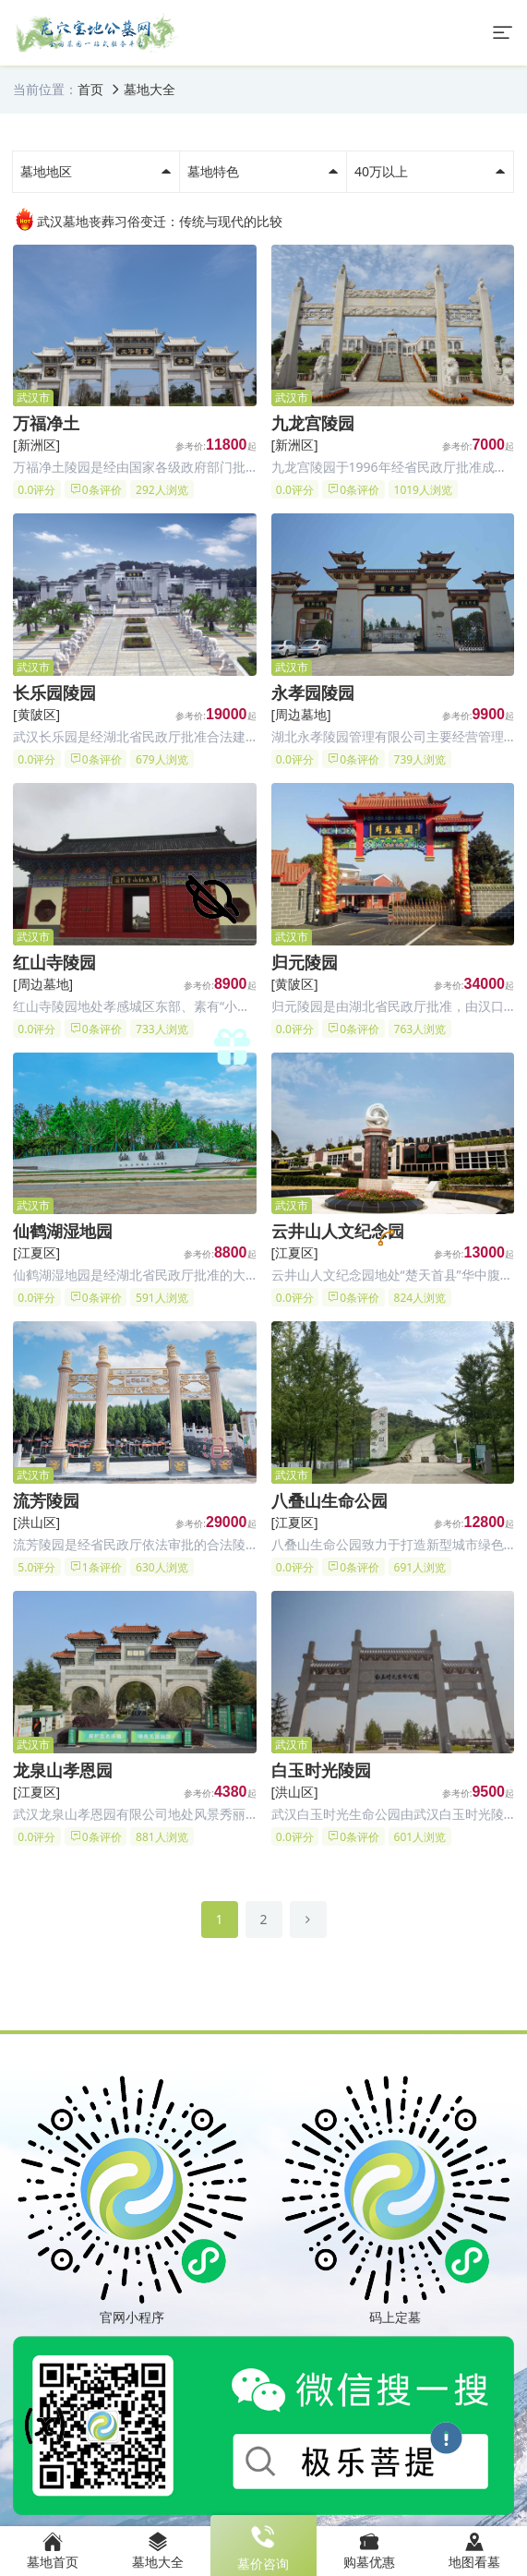 Image resolution: width=527 pixels, height=2576 pixels. I want to click on indicates a warning or alert requiring attention, so click(446, 2438).